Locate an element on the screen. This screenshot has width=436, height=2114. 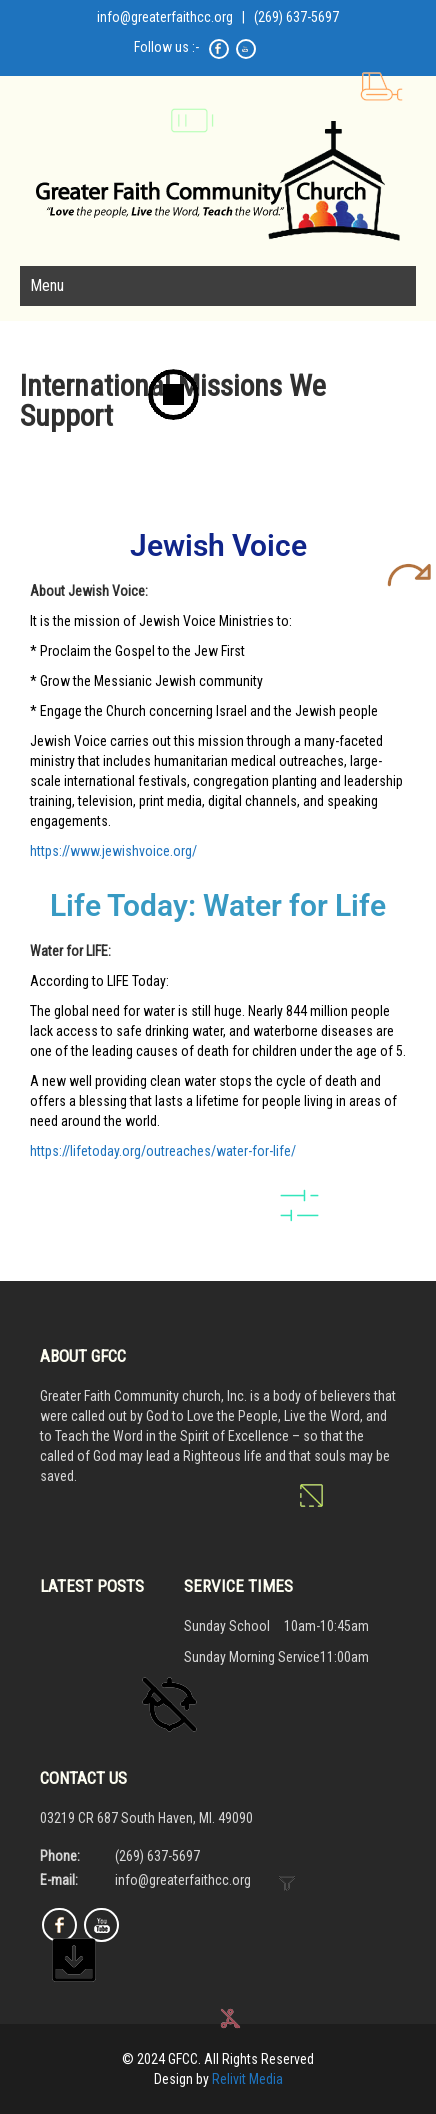
adjust settings or preferences is located at coordinates (299, 1205).